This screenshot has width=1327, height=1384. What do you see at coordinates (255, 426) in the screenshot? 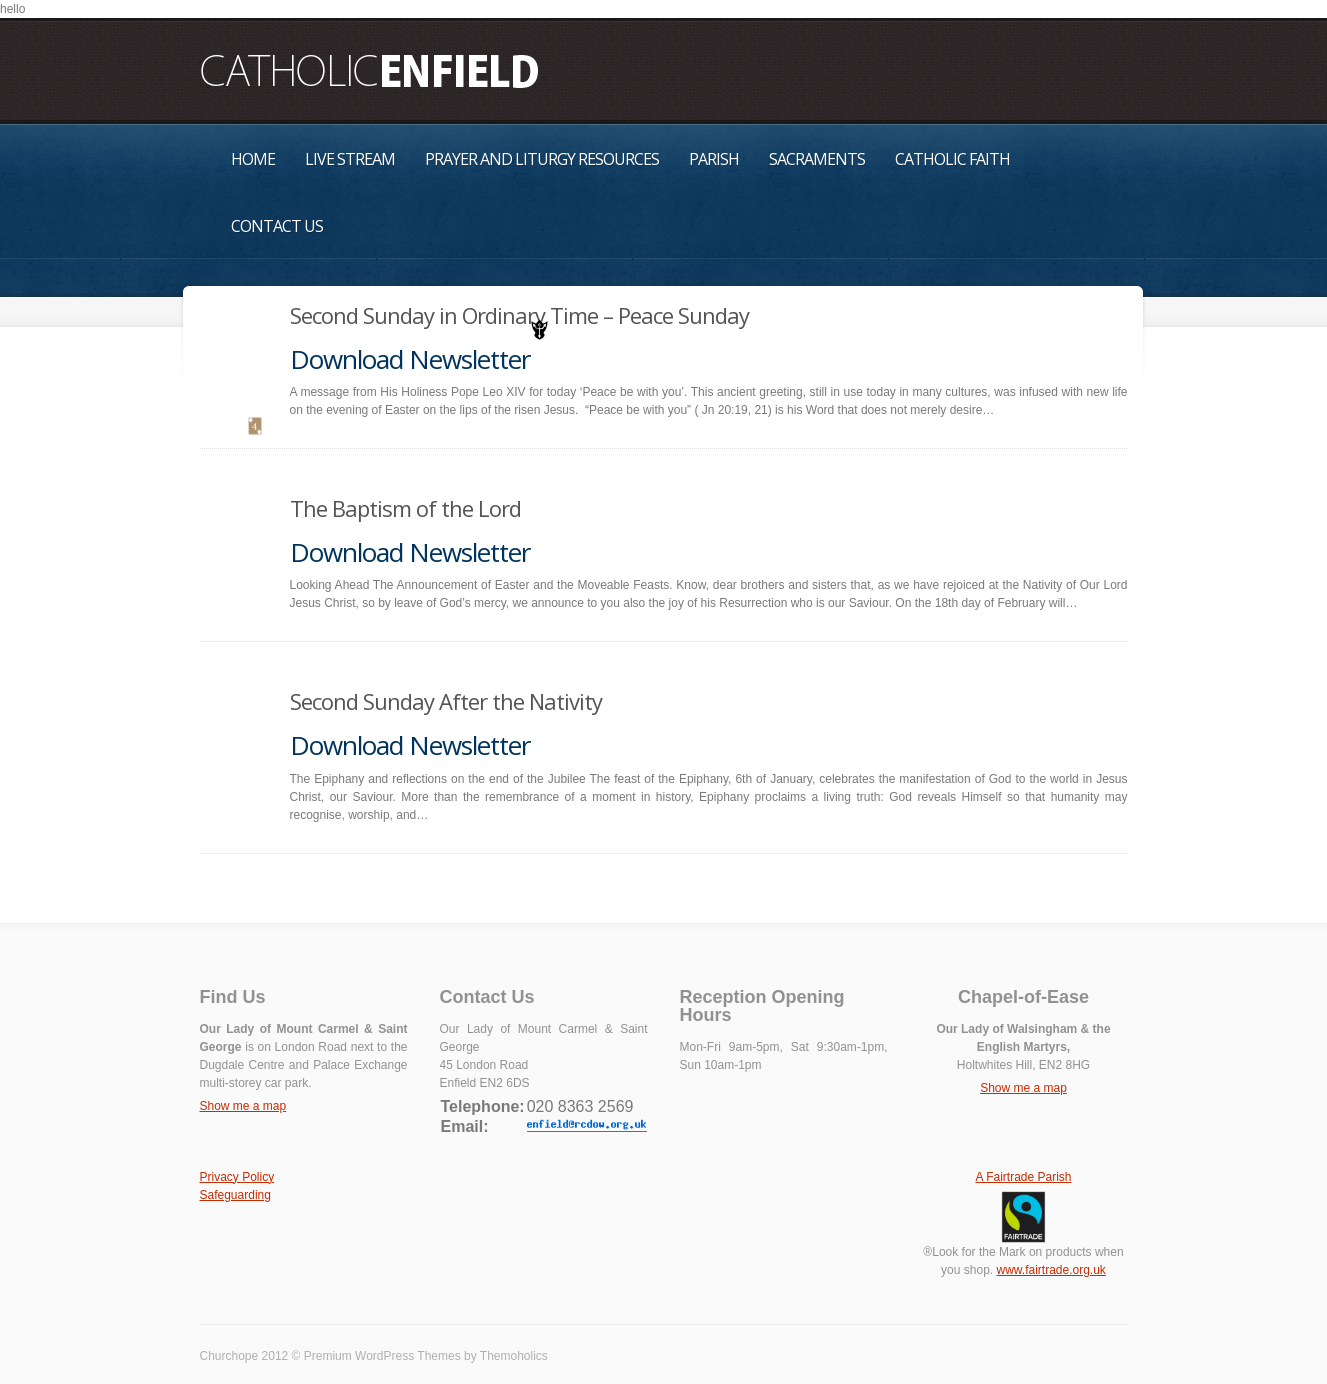
I see `play the four of clubs card` at bounding box center [255, 426].